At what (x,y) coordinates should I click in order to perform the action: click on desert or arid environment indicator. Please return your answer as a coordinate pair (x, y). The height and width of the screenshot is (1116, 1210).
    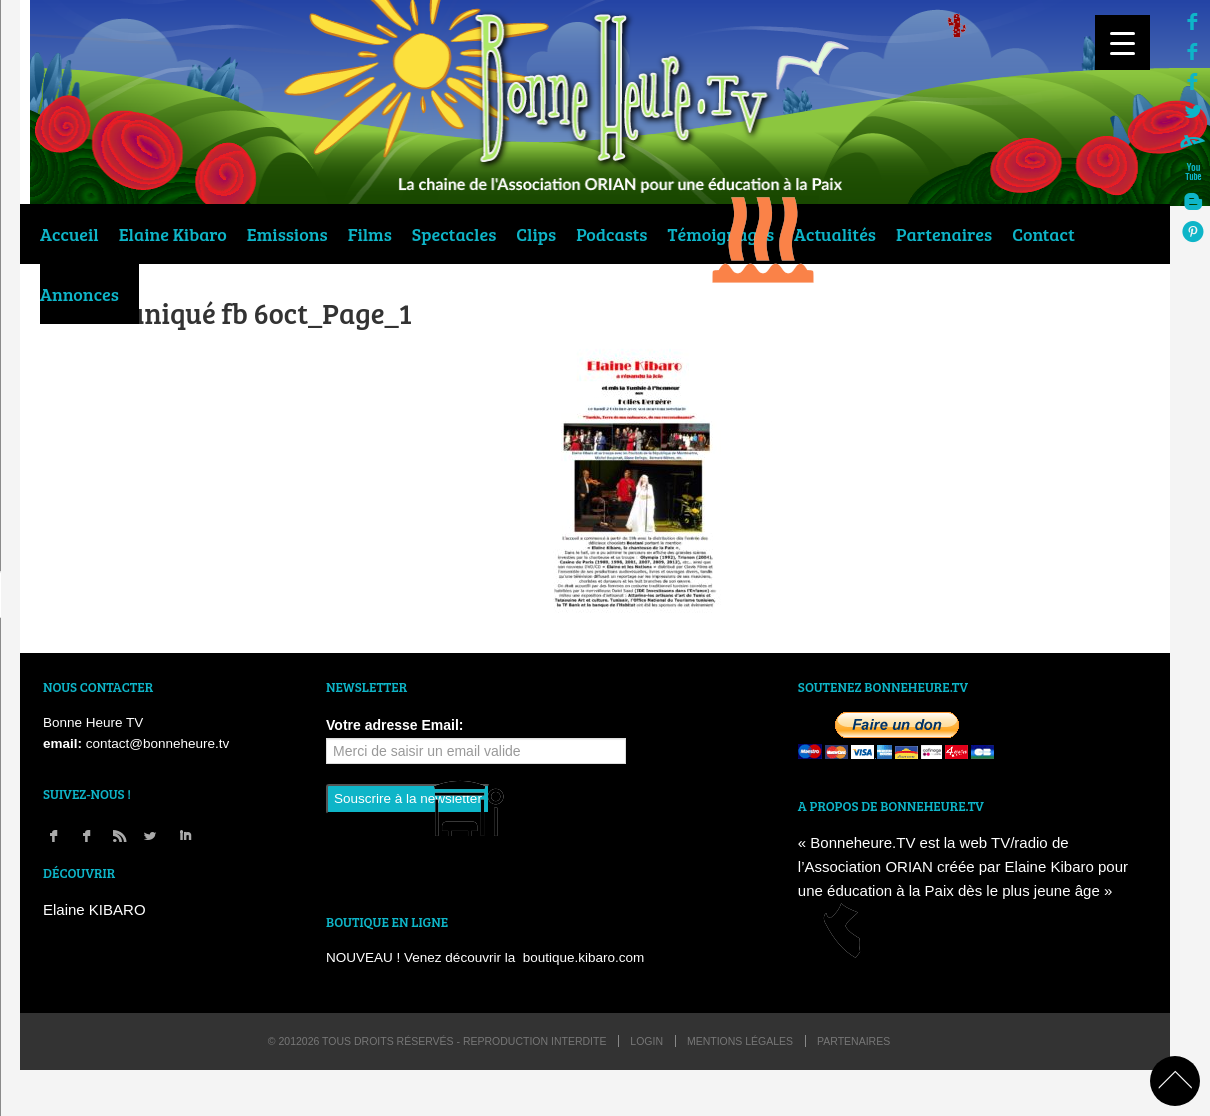
    Looking at the image, I should click on (954, 25).